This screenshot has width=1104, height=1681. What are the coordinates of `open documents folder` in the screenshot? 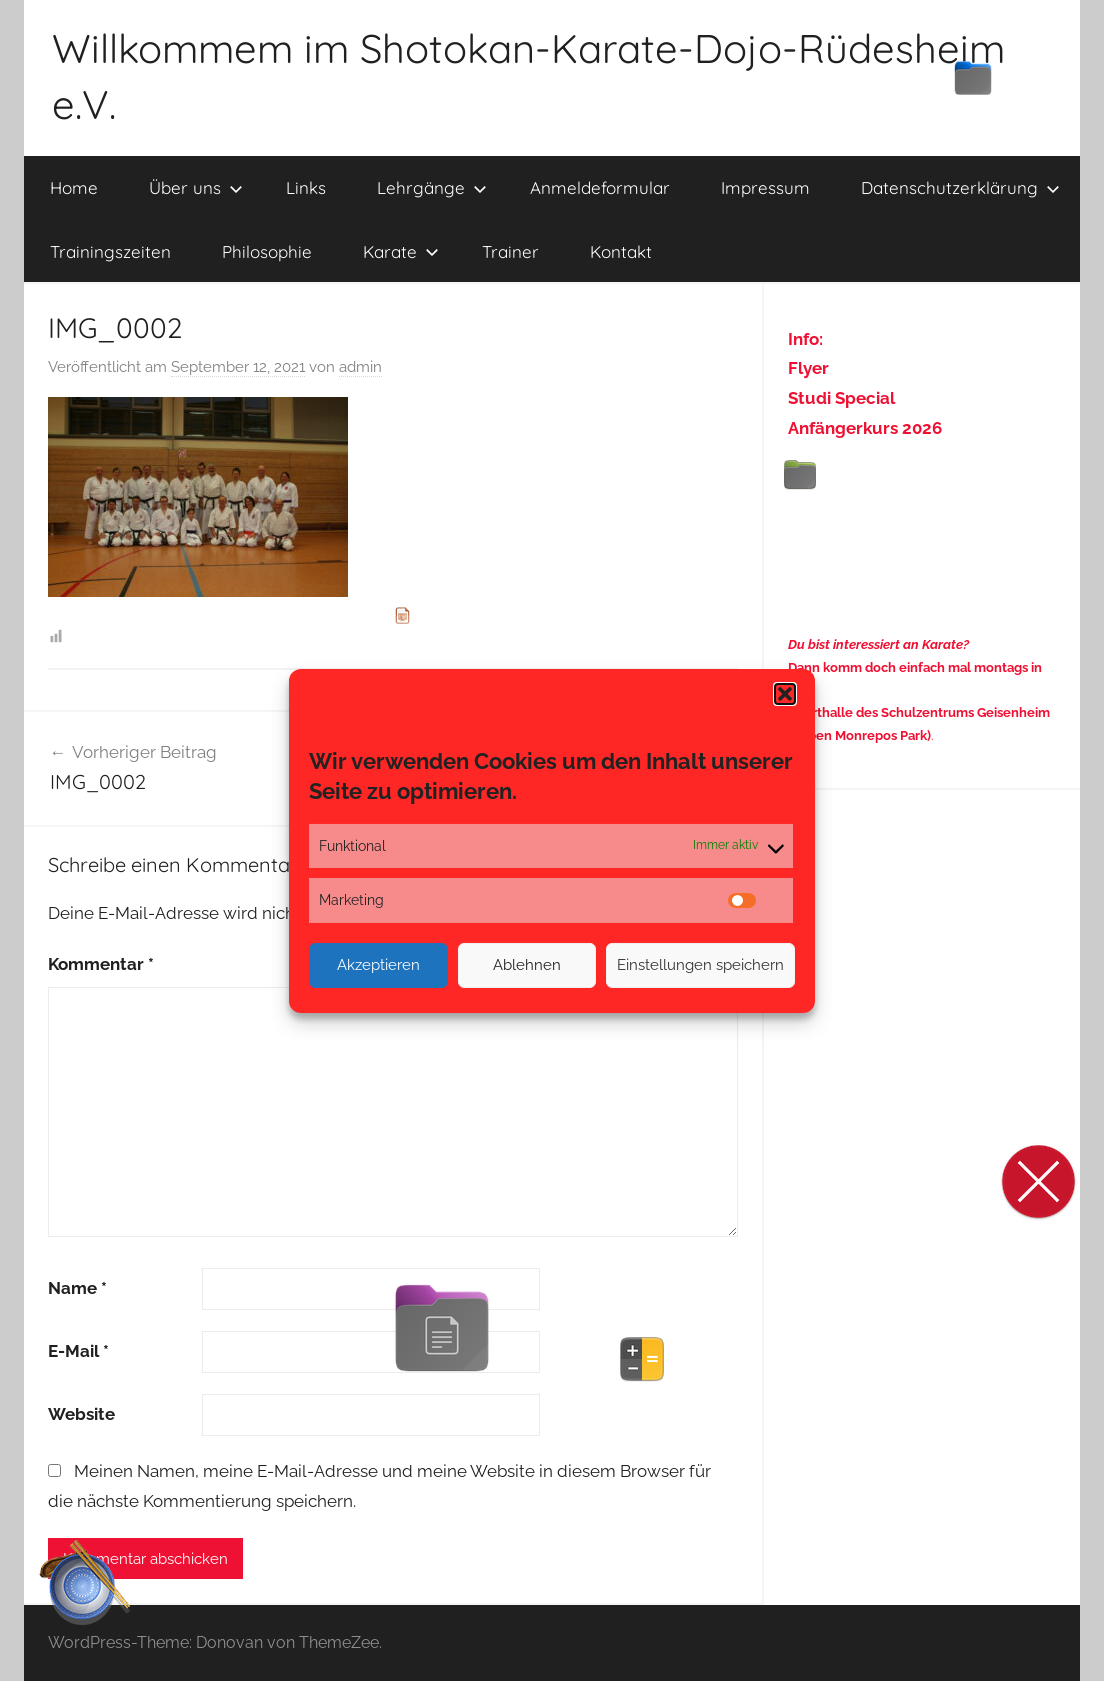 It's located at (442, 1328).